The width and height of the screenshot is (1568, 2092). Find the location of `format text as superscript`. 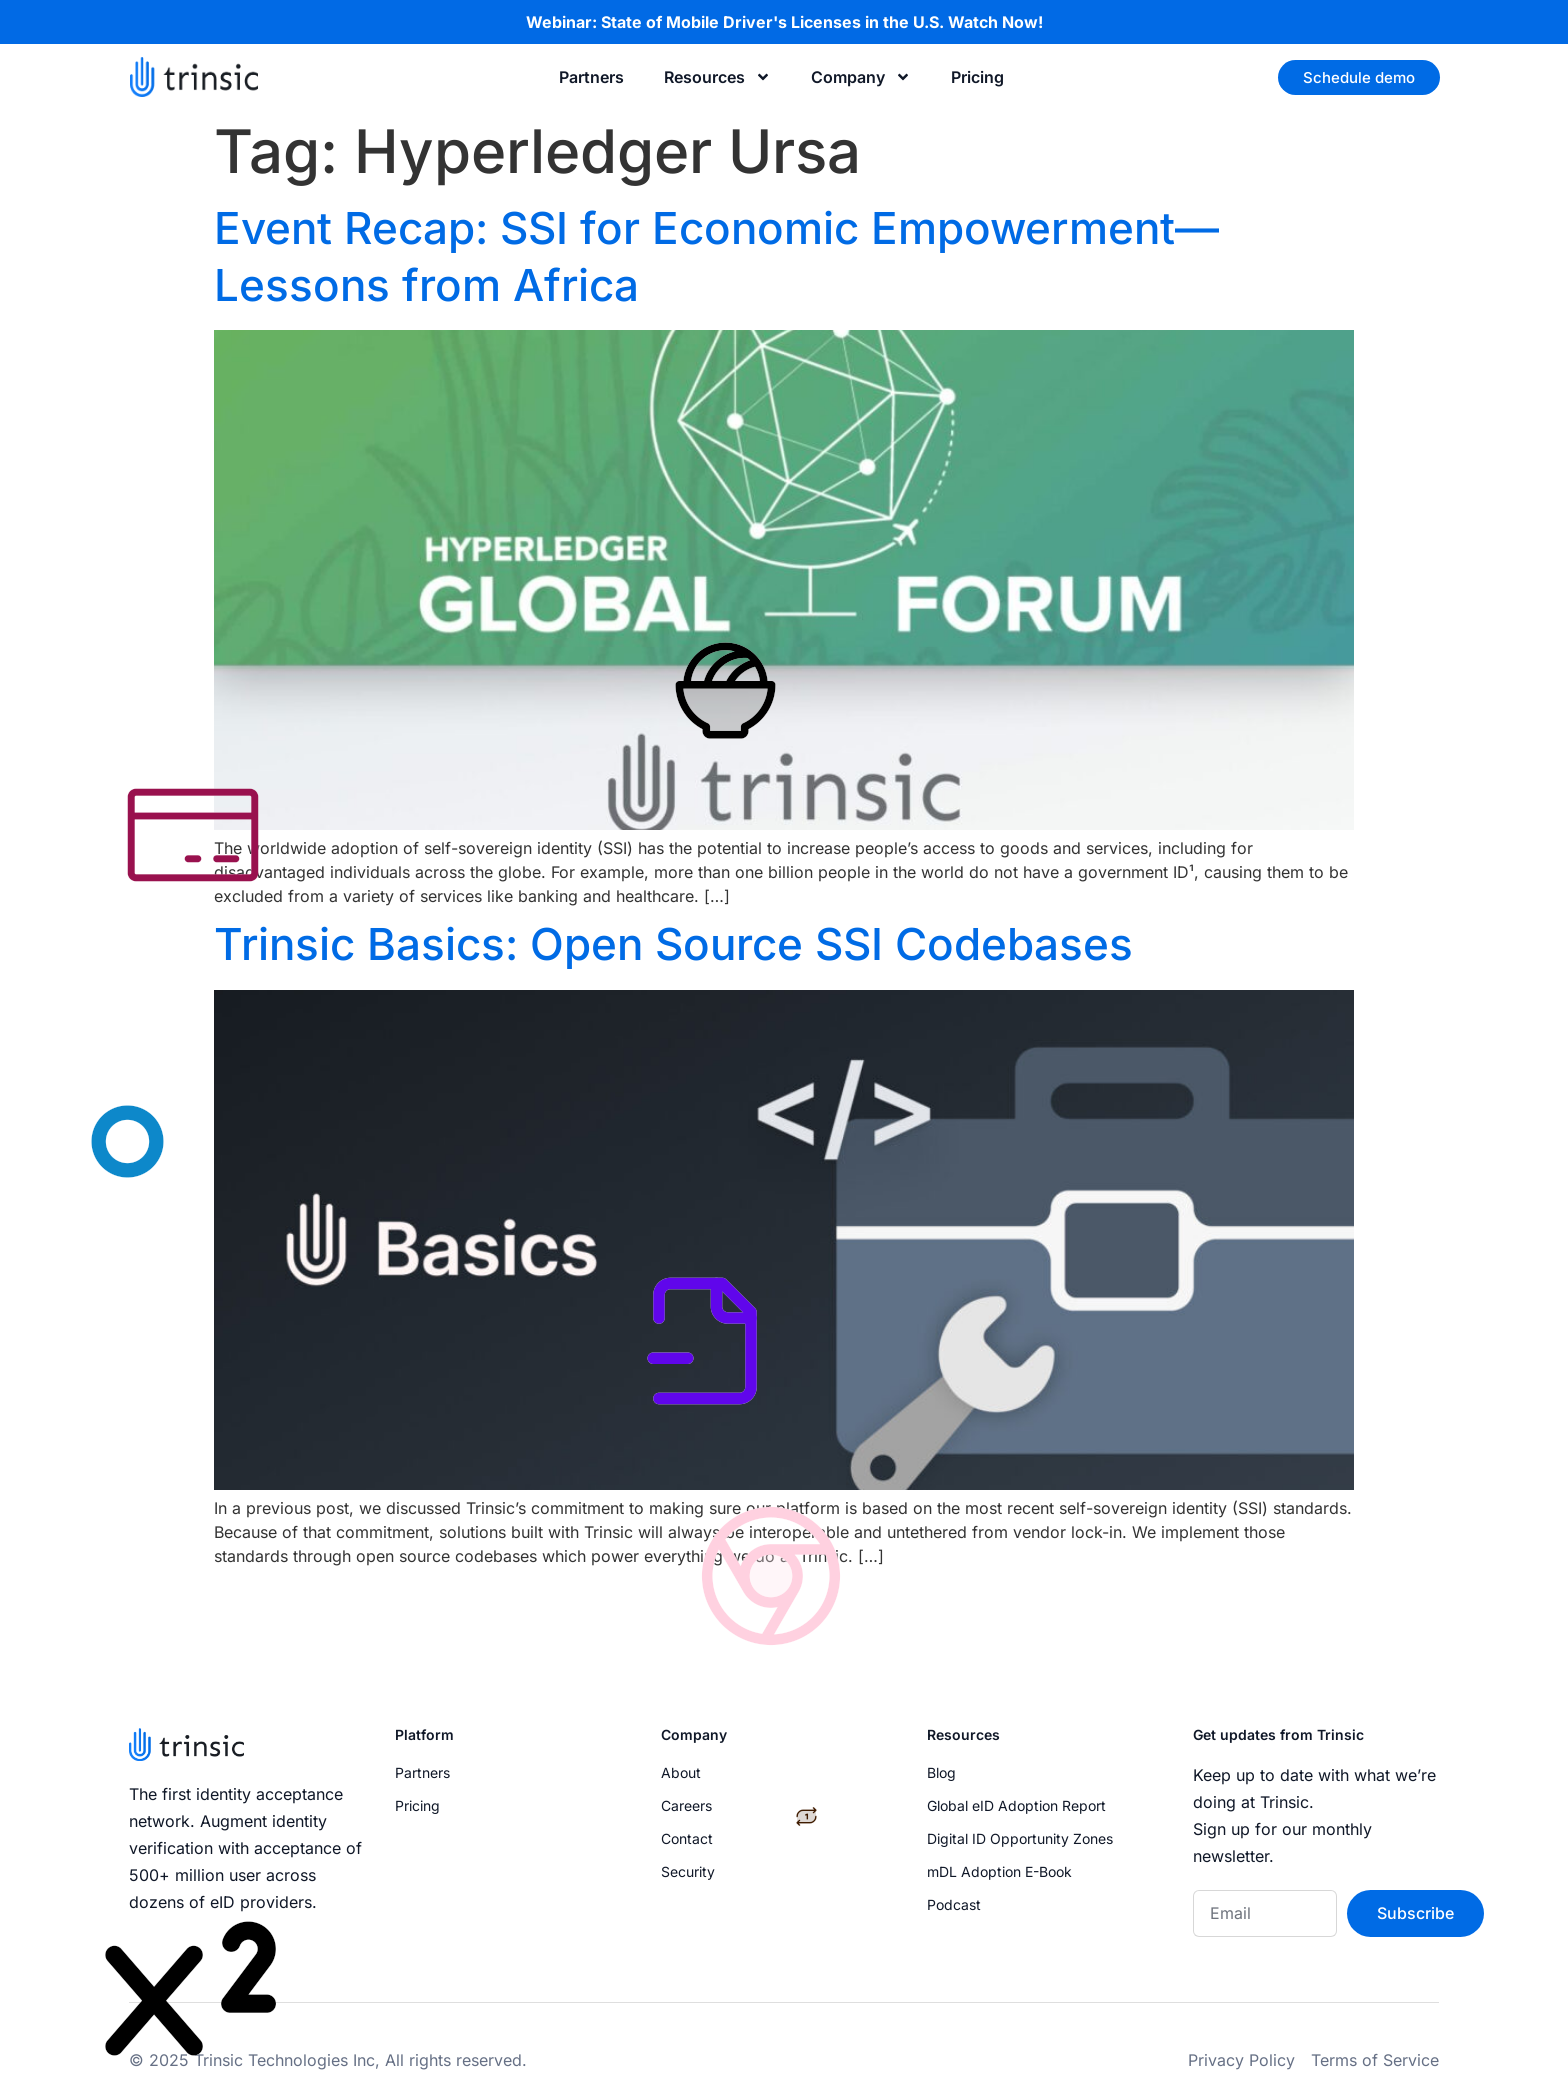

format text as superscript is located at coordinates (181, 1991).